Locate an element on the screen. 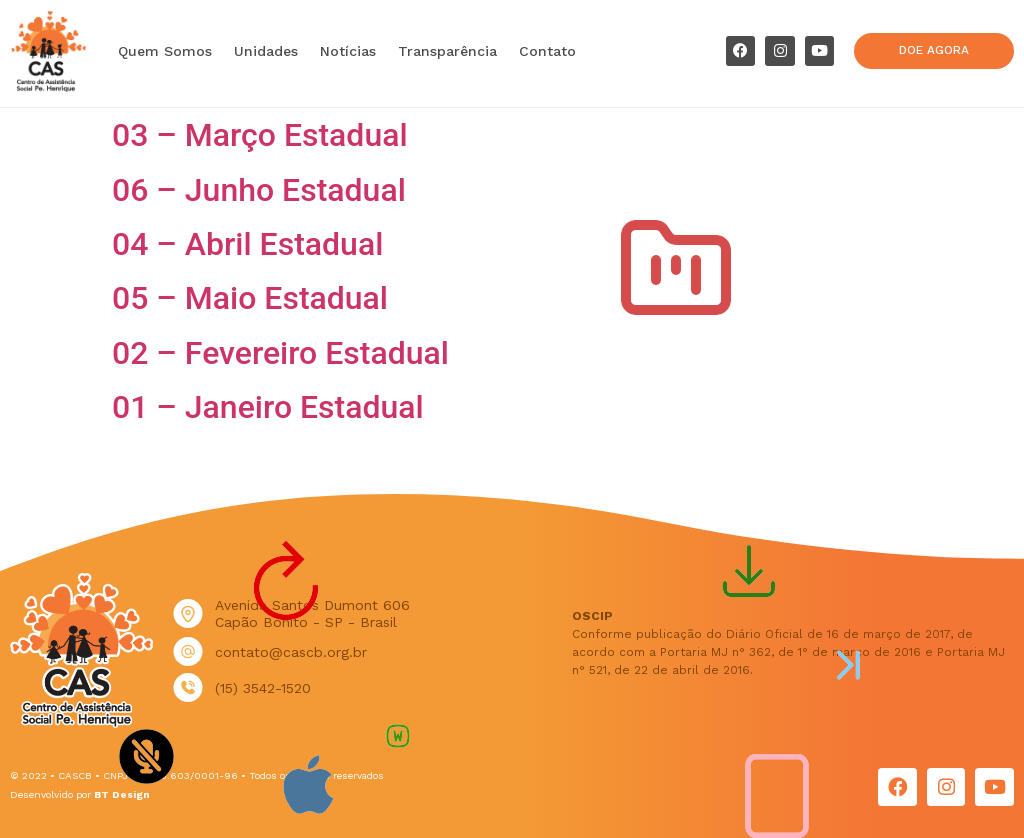 This screenshot has width=1024, height=838. sign in with Apple is located at coordinates (308, 784).